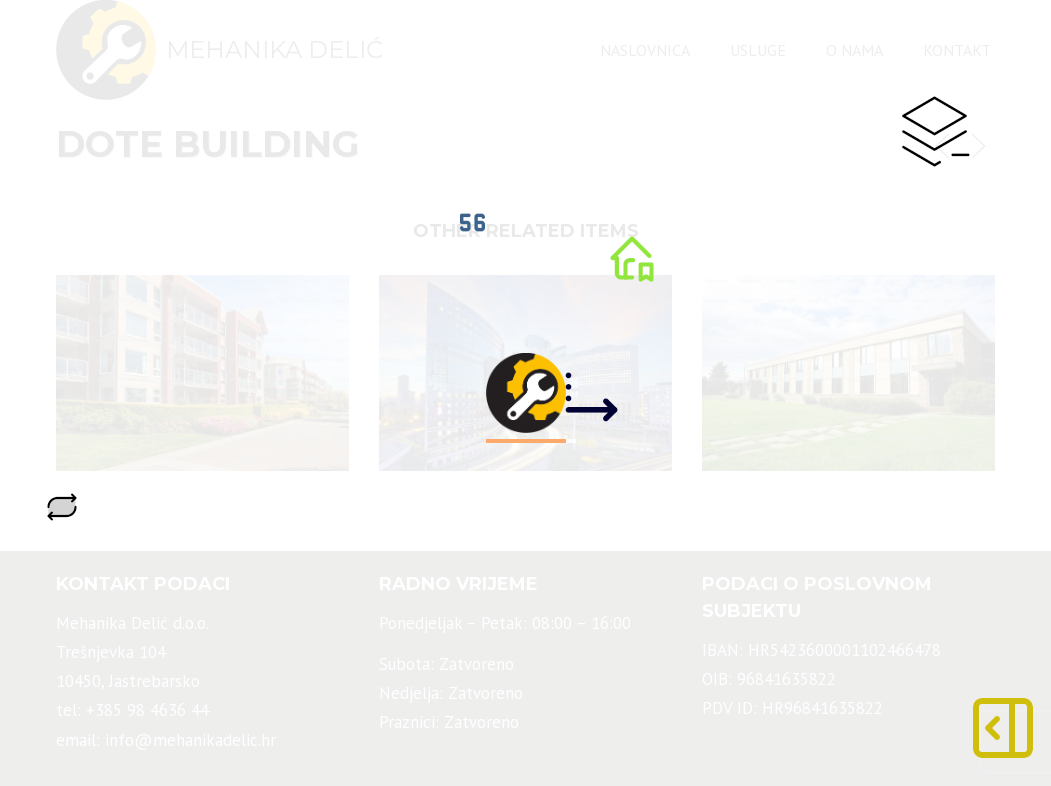  Describe the element at coordinates (1003, 728) in the screenshot. I see `open the right side panel` at that location.